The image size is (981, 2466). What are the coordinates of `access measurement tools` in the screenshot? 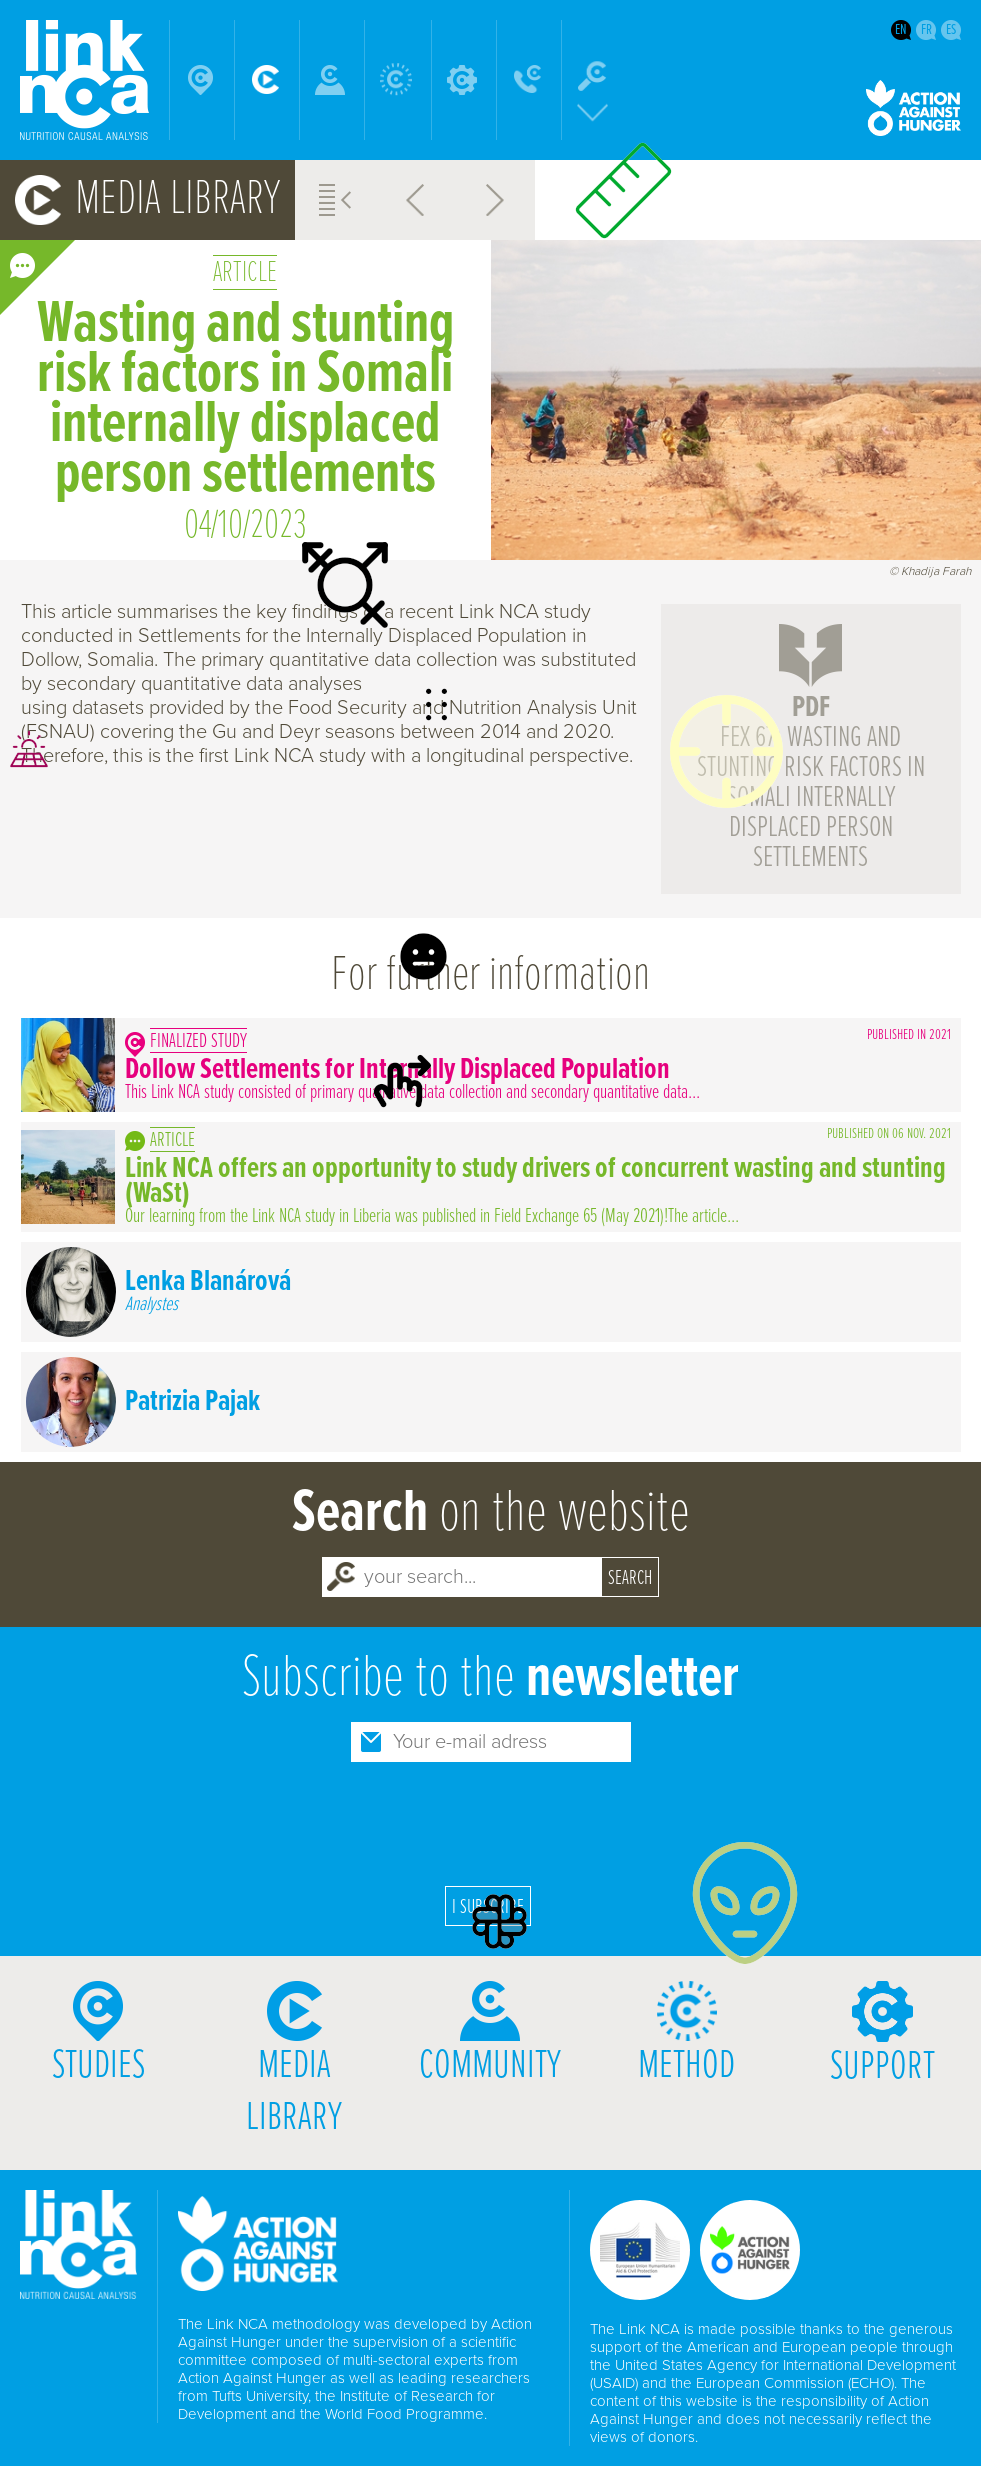 It's located at (623, 190).